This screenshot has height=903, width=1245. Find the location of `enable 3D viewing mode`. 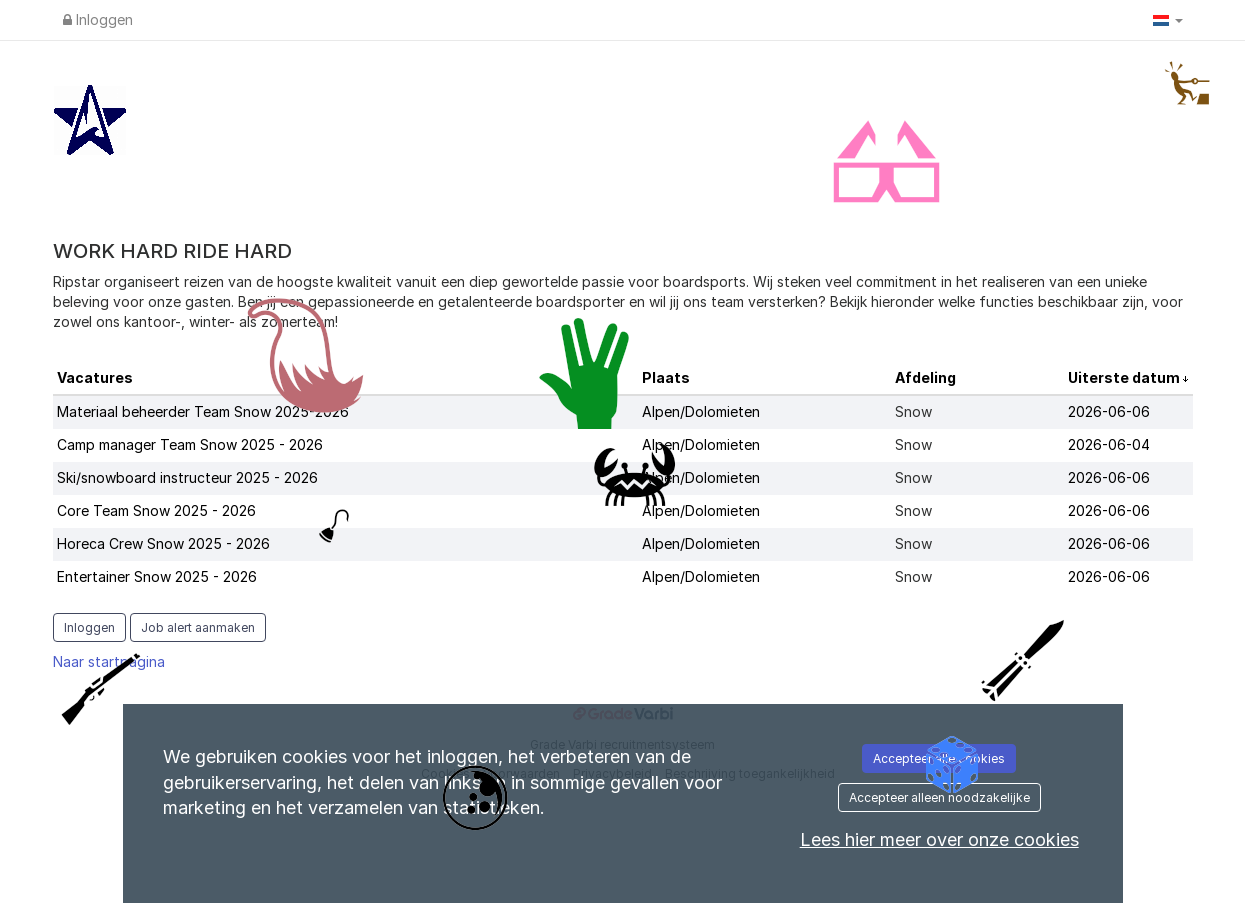

enable 3D viewing mode is located at coordinates (886, 160).